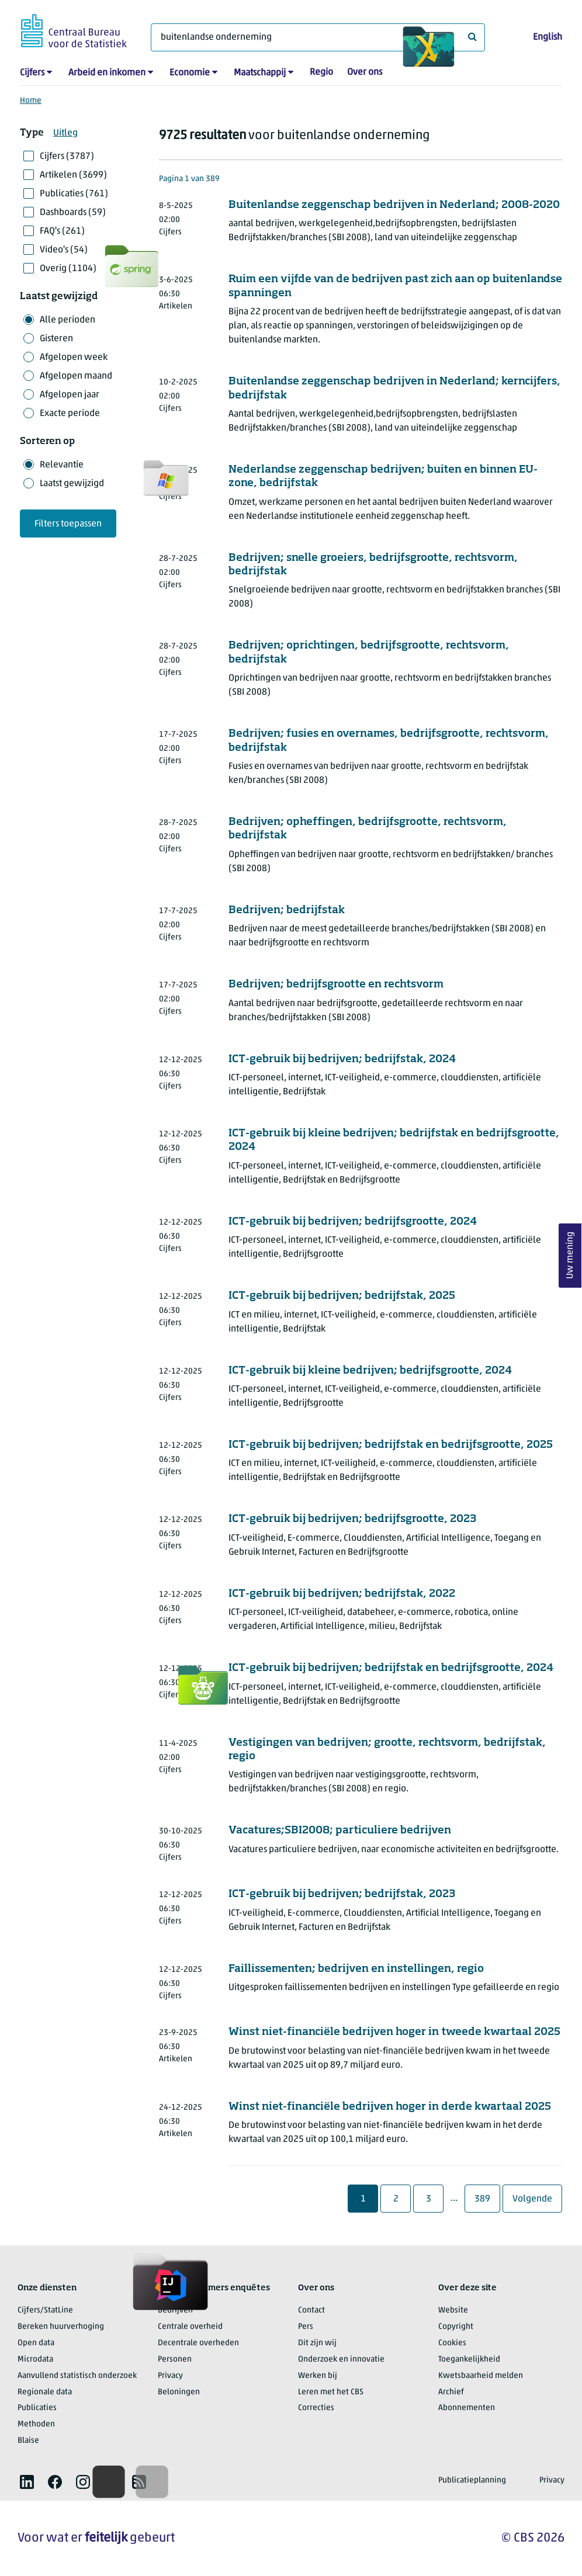  Describe the element at coordinates (170, 2283) in the screenshot. I see `open folder containing IntelliJ IDEA projects` at that location.